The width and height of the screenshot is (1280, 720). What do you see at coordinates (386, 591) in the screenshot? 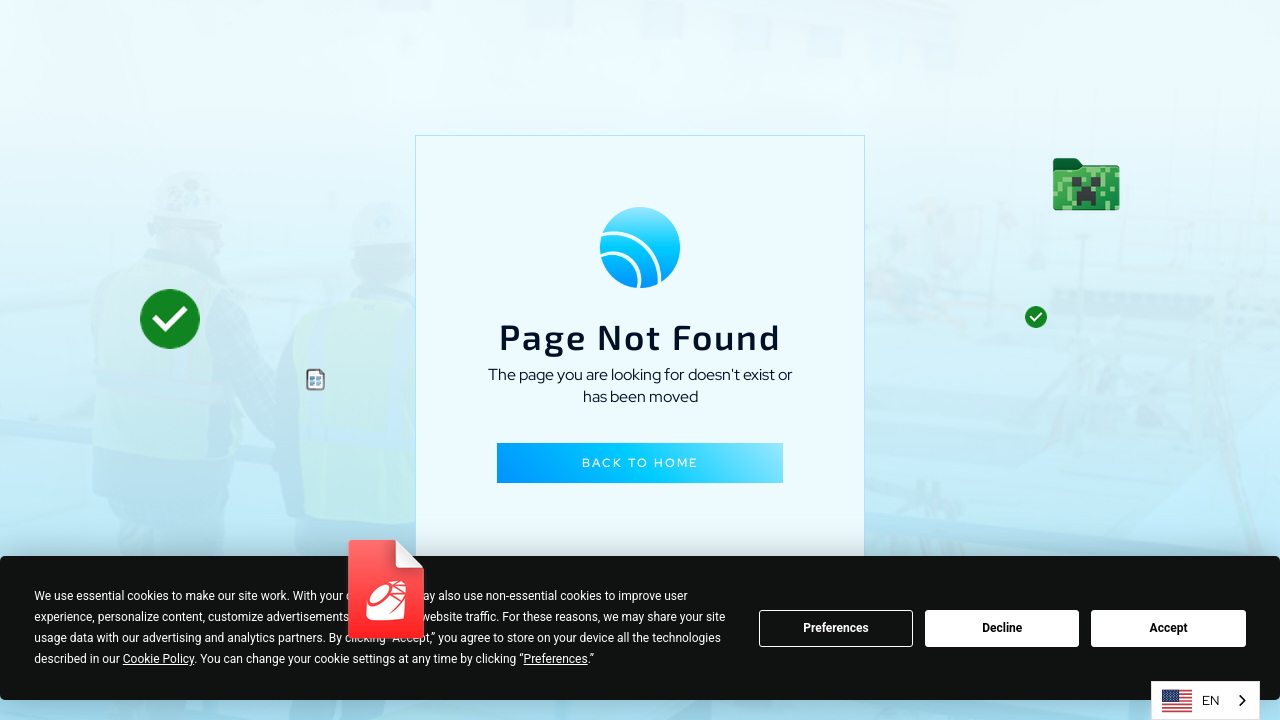
I see `a ruby programming language file` at bounding box center [386, 591].